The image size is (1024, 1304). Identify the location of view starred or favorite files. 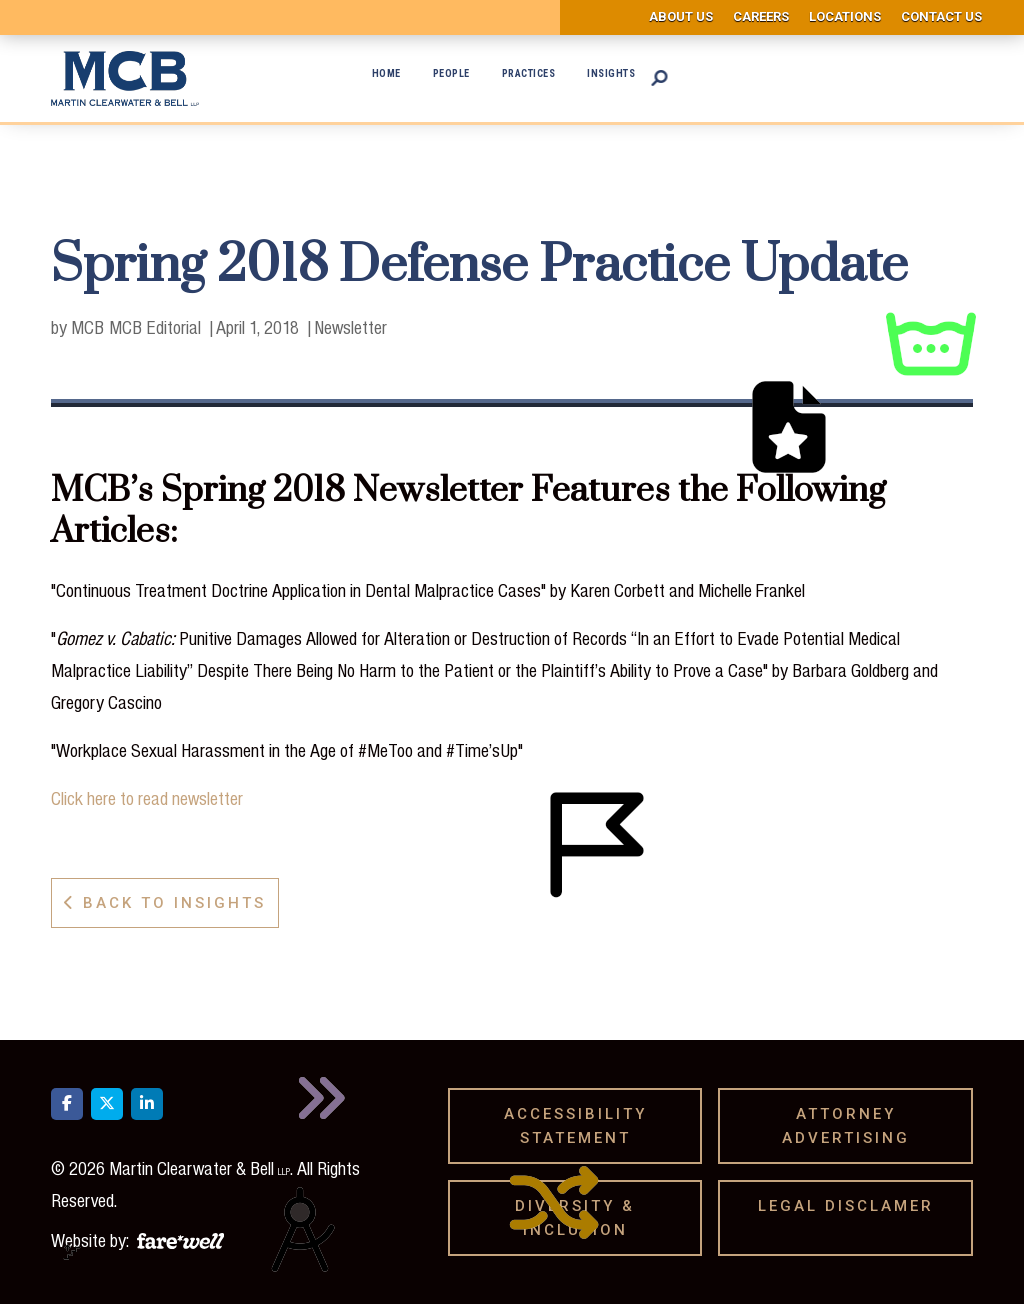
(789, 427).